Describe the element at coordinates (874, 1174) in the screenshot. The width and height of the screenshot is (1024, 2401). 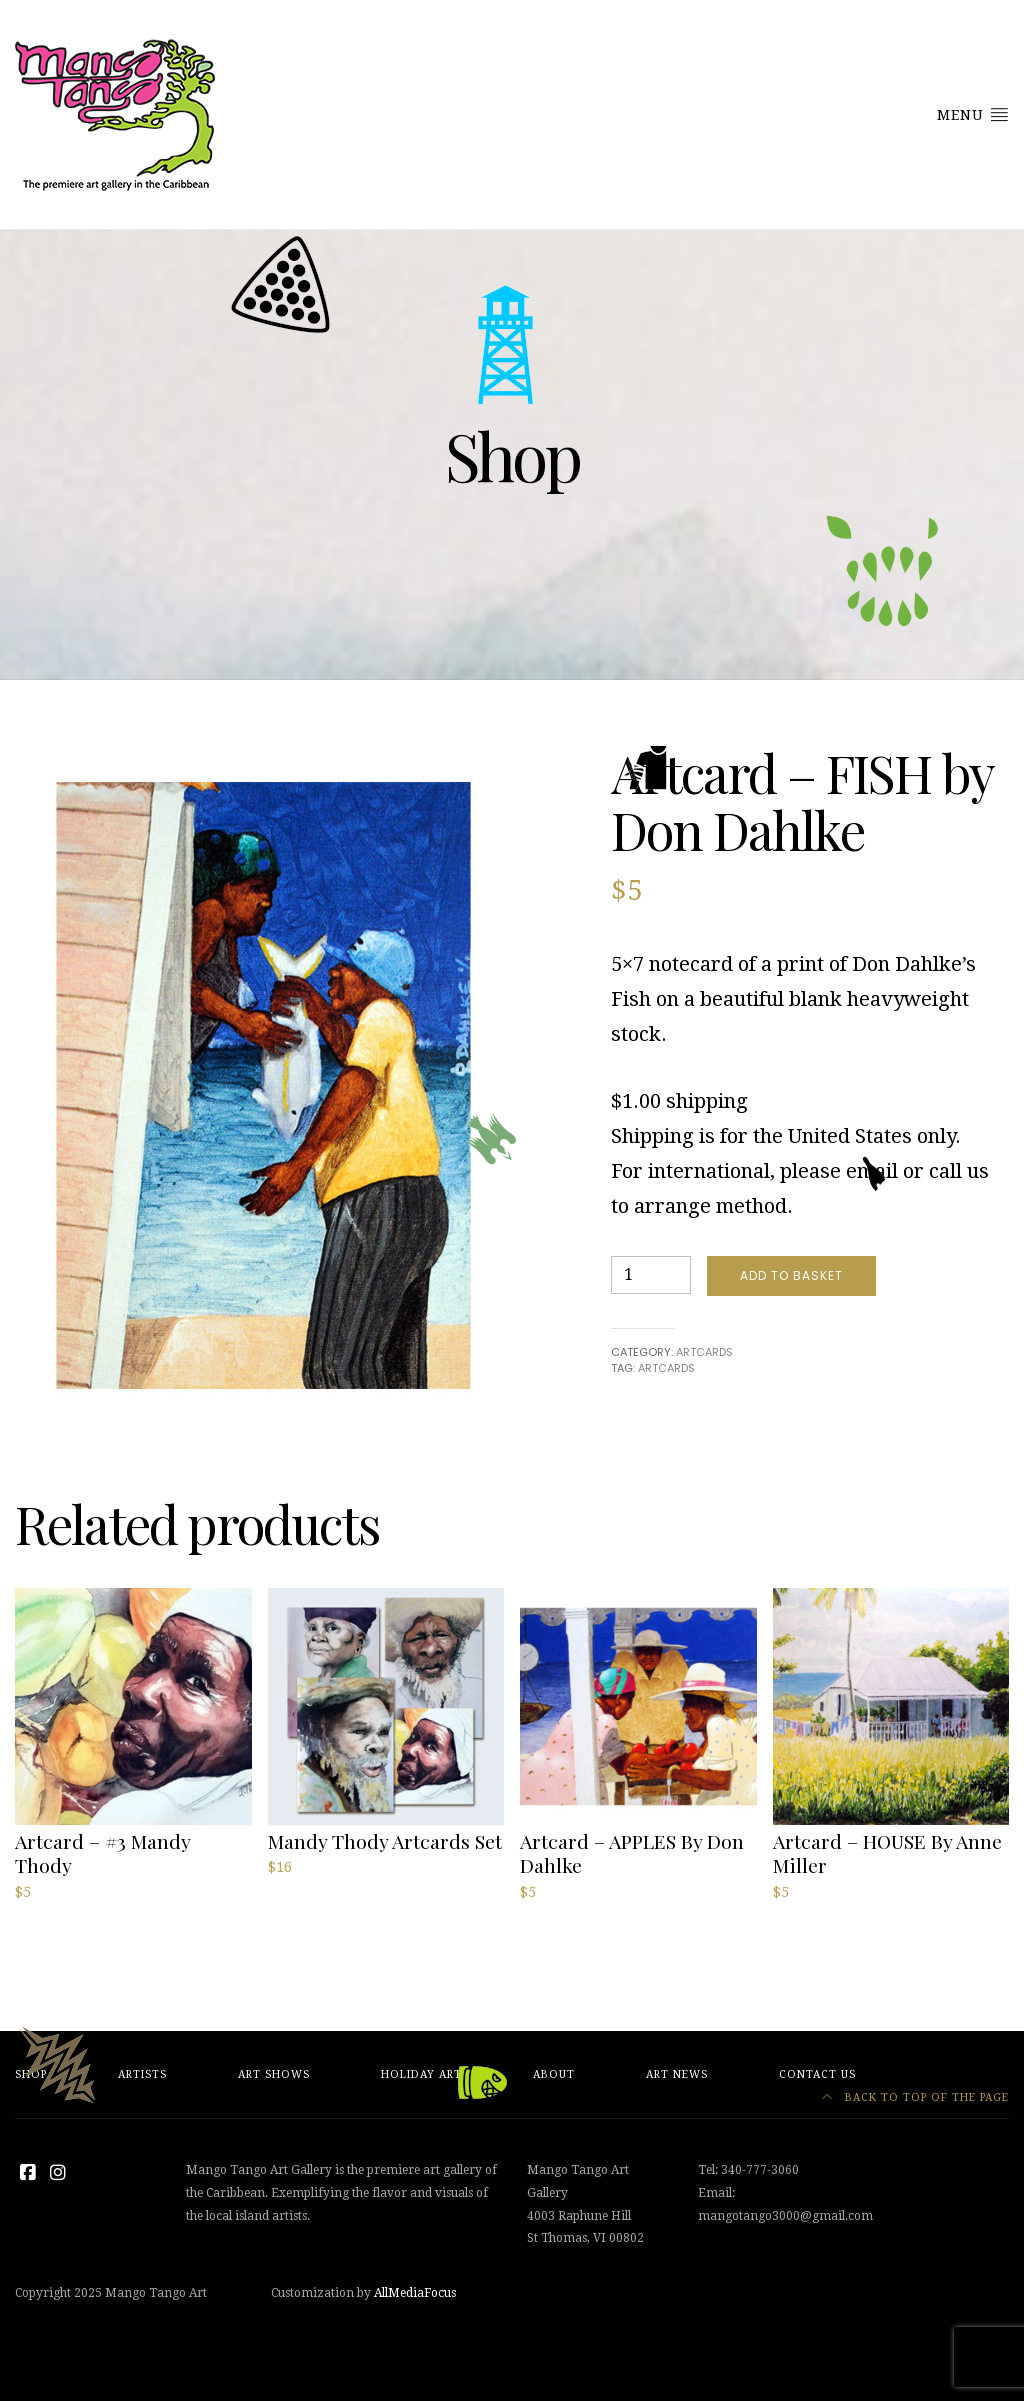
I see `select the white crown of upper egypt` at that location.